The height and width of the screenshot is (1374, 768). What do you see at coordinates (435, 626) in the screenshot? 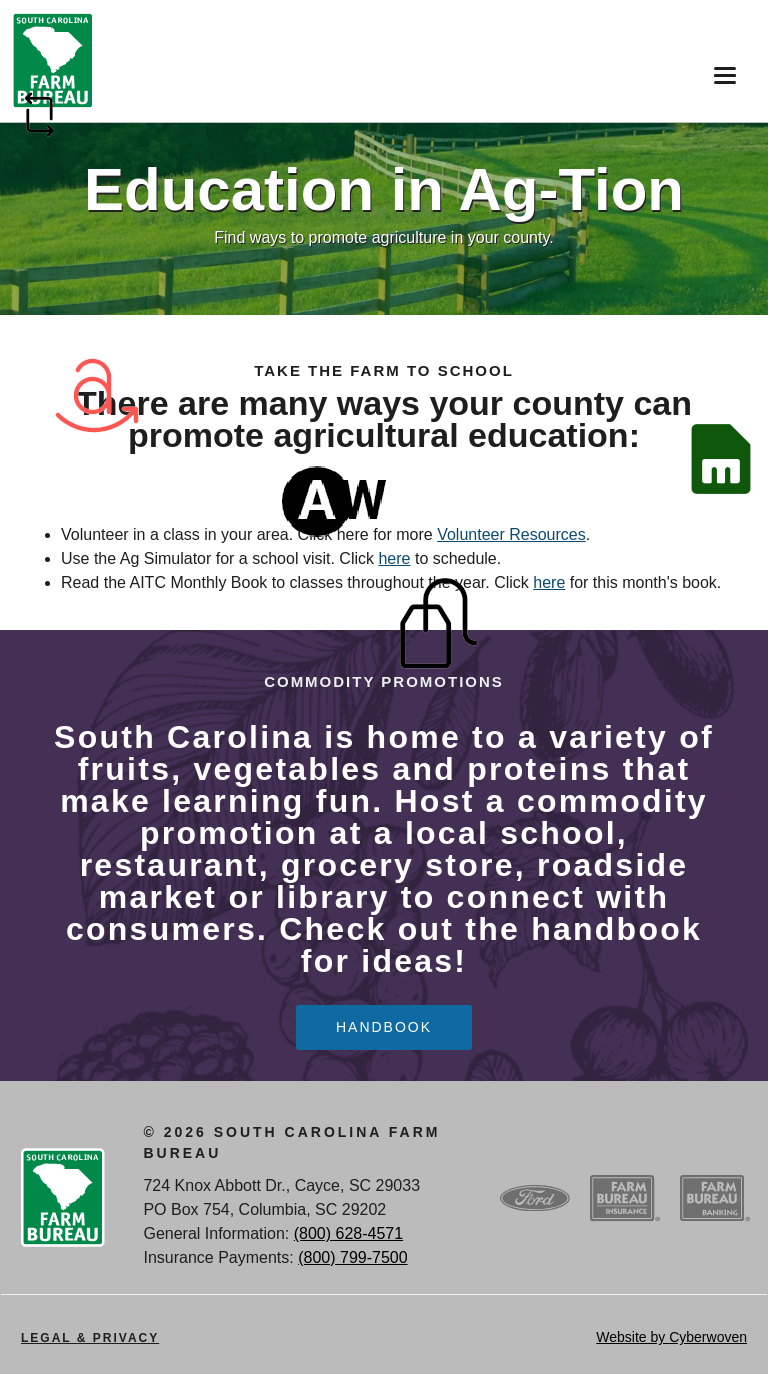
I see `browse tea or hot beverage options` at bounding box center [435, 626].